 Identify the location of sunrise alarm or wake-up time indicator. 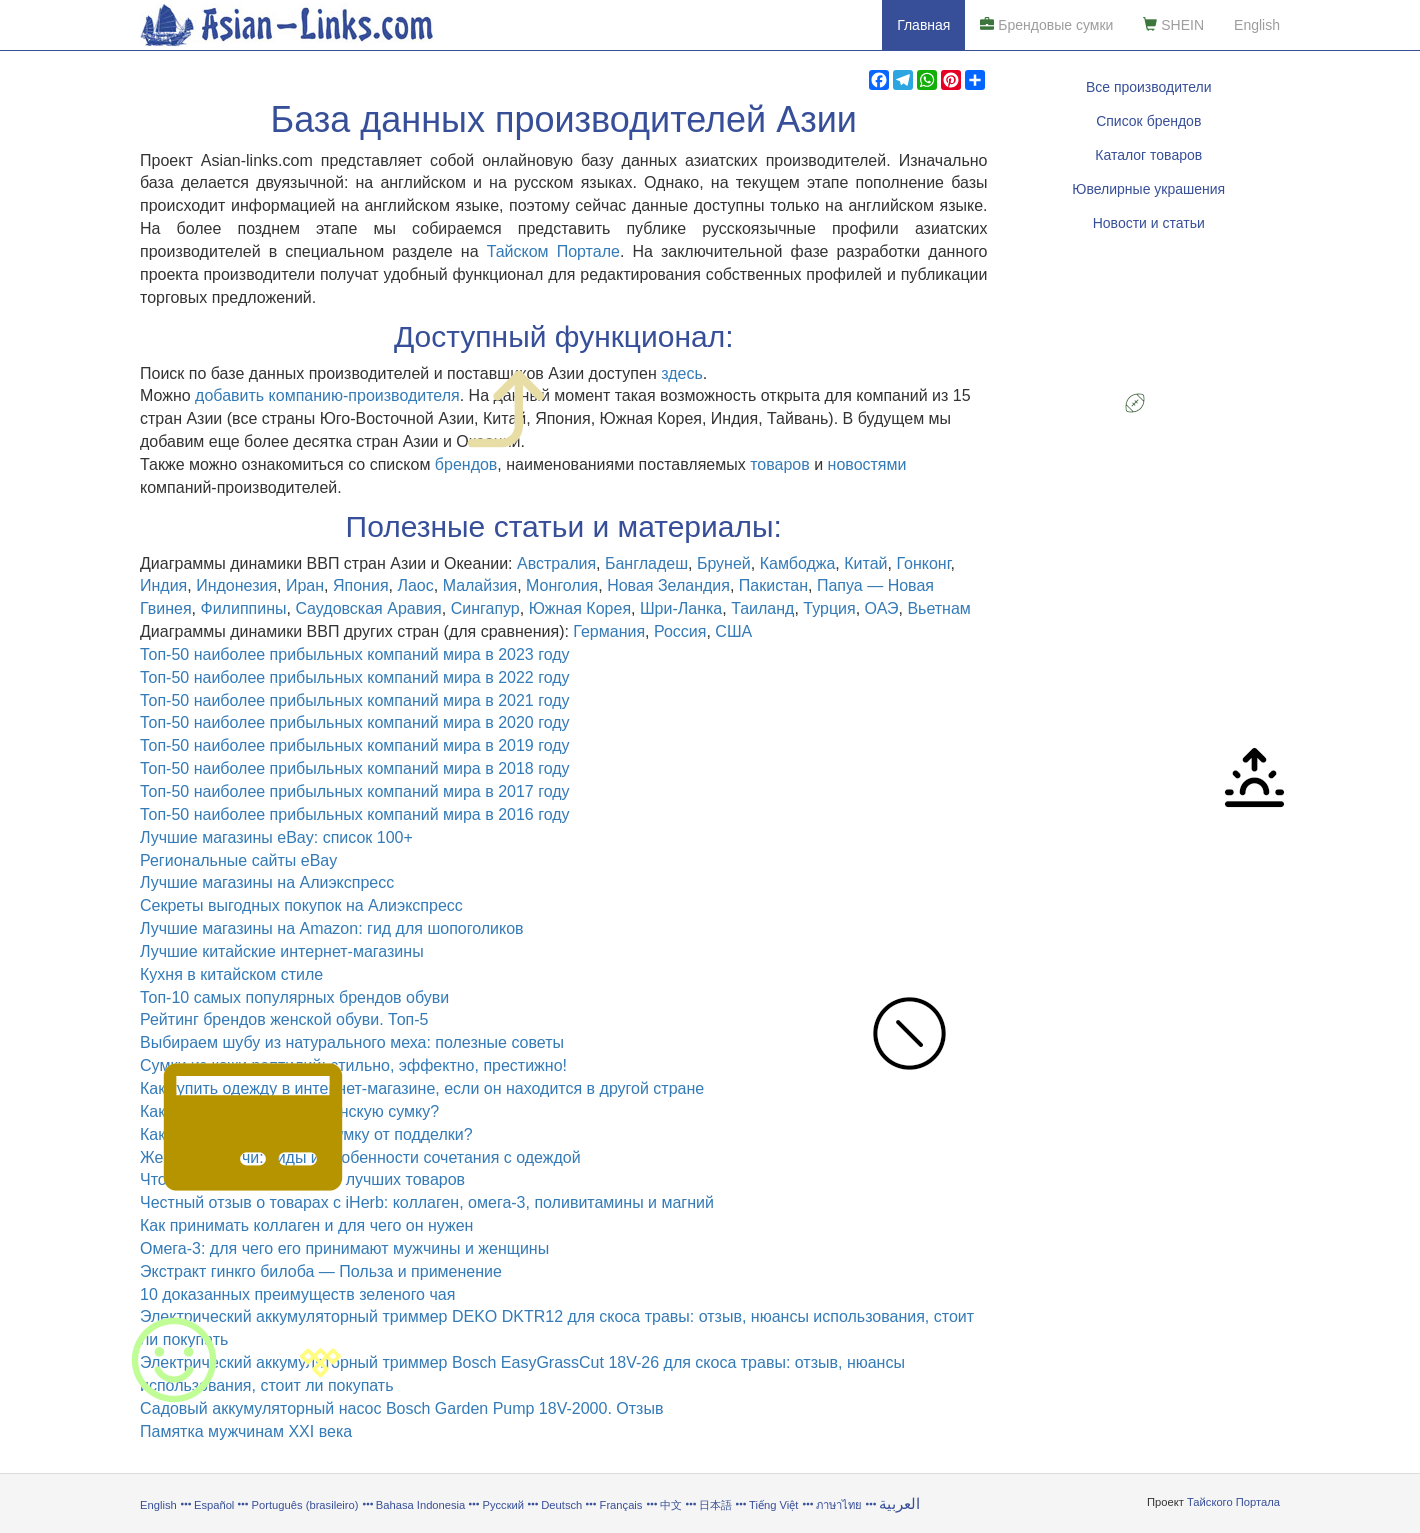
(1254, 777).